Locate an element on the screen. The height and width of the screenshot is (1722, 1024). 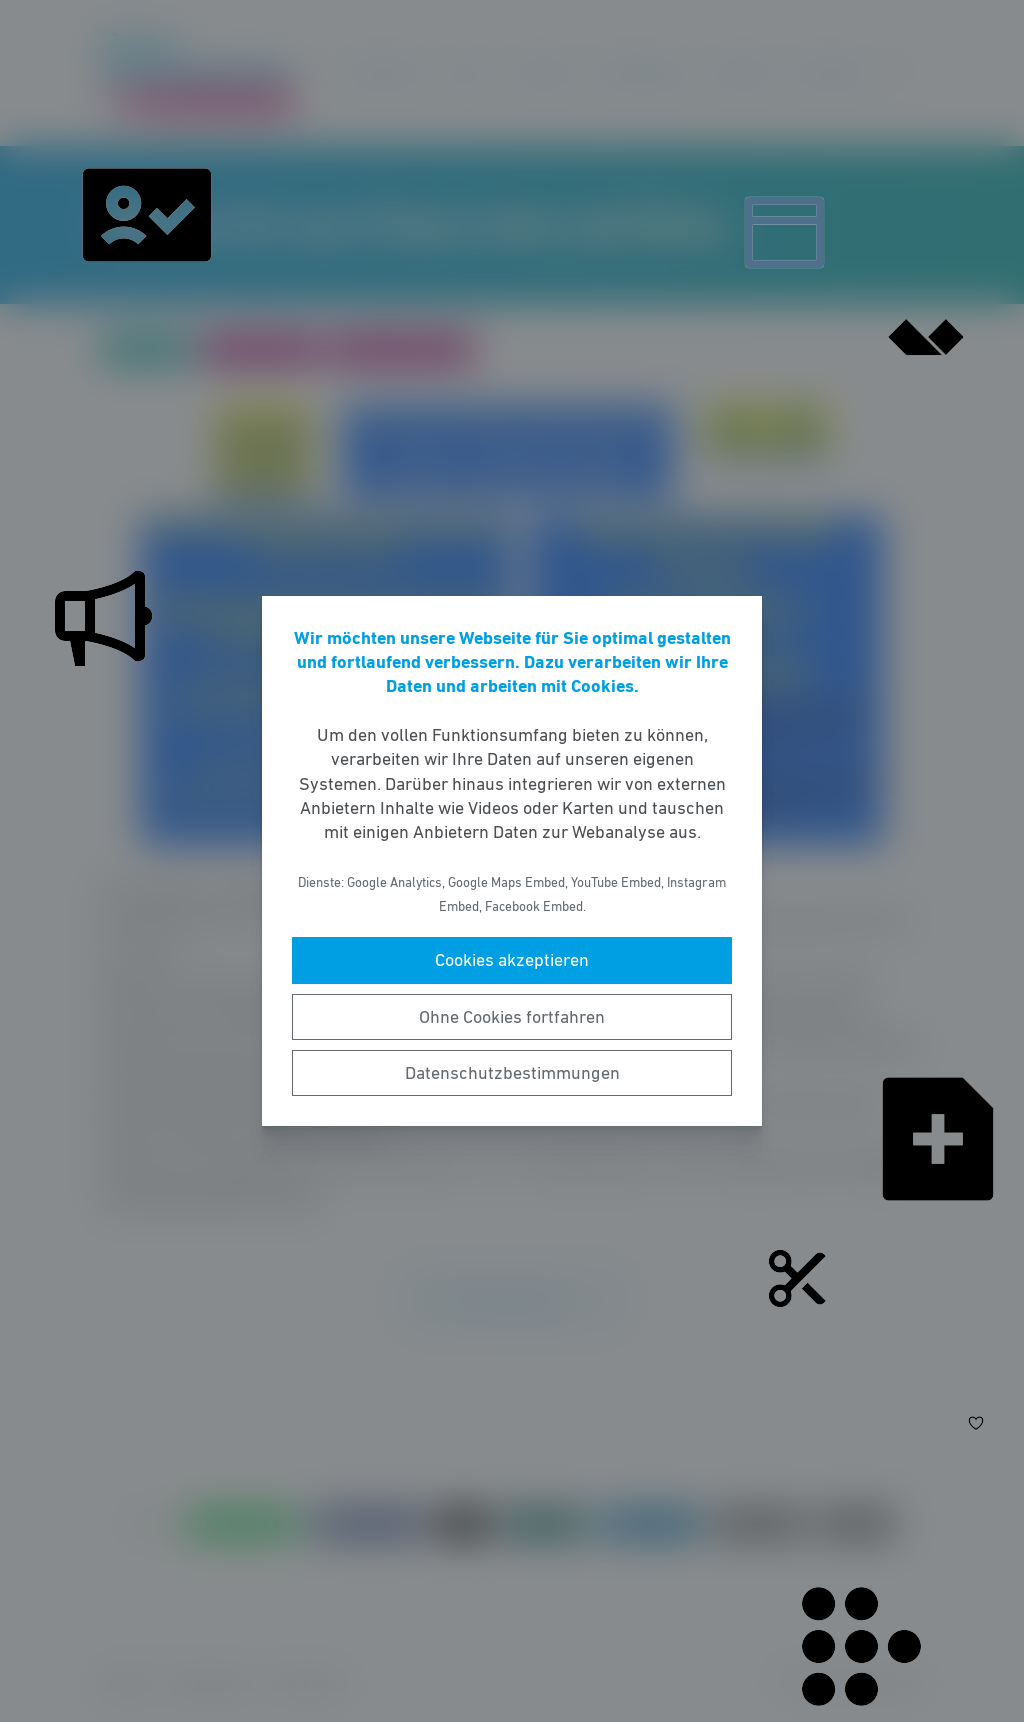
cut selected content is located at coordinates (797, 1278).